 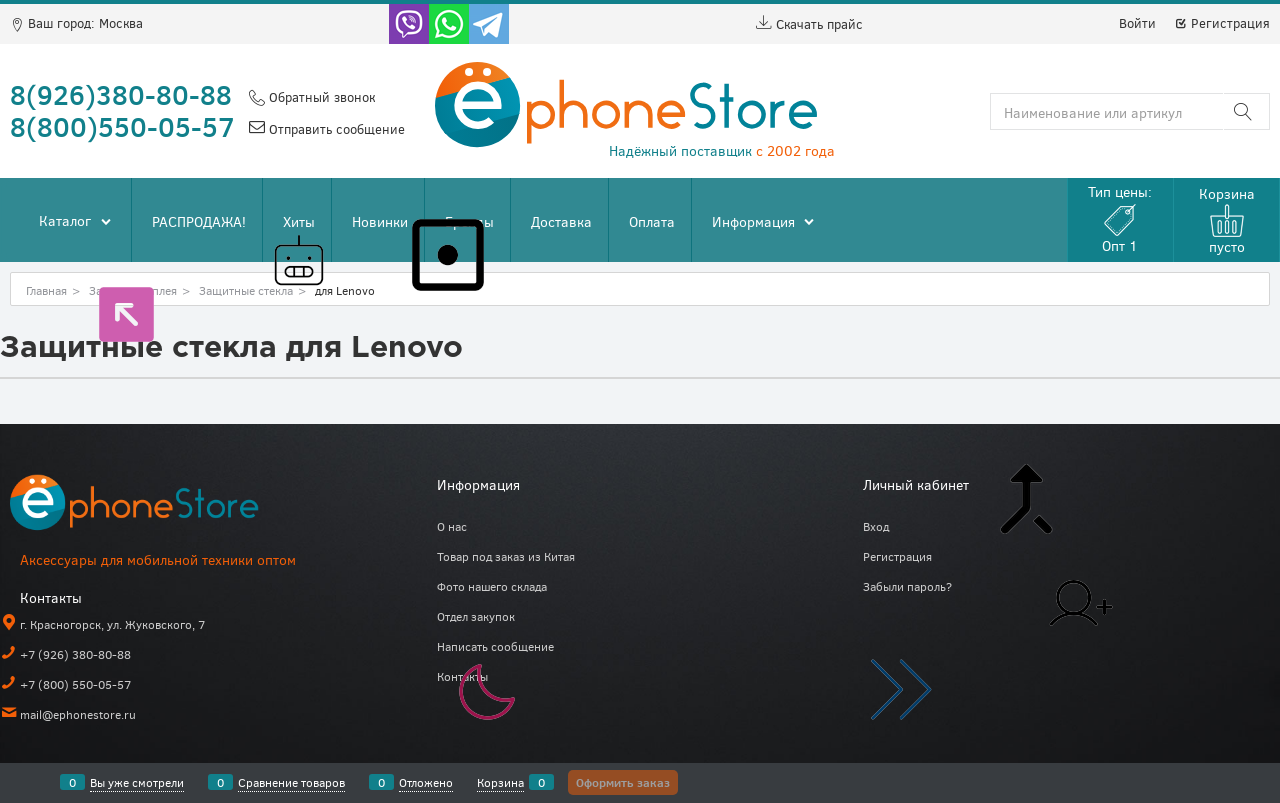 I want to click on indicates a file has been modified in a diff view, so click(x=448, y=255).